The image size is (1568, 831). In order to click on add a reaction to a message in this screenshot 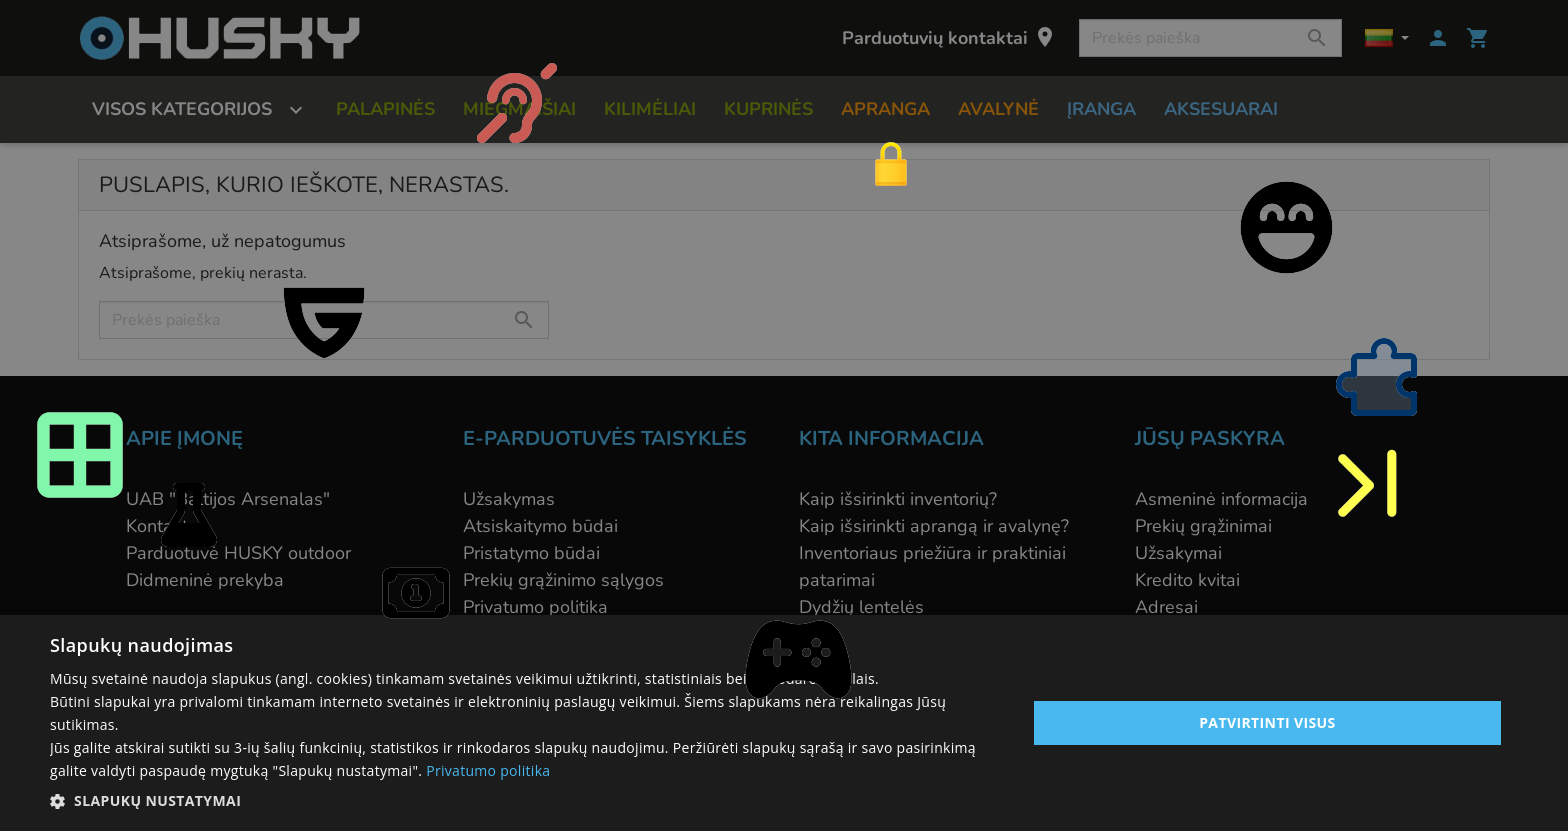, I will do `click(1286, 227)`.